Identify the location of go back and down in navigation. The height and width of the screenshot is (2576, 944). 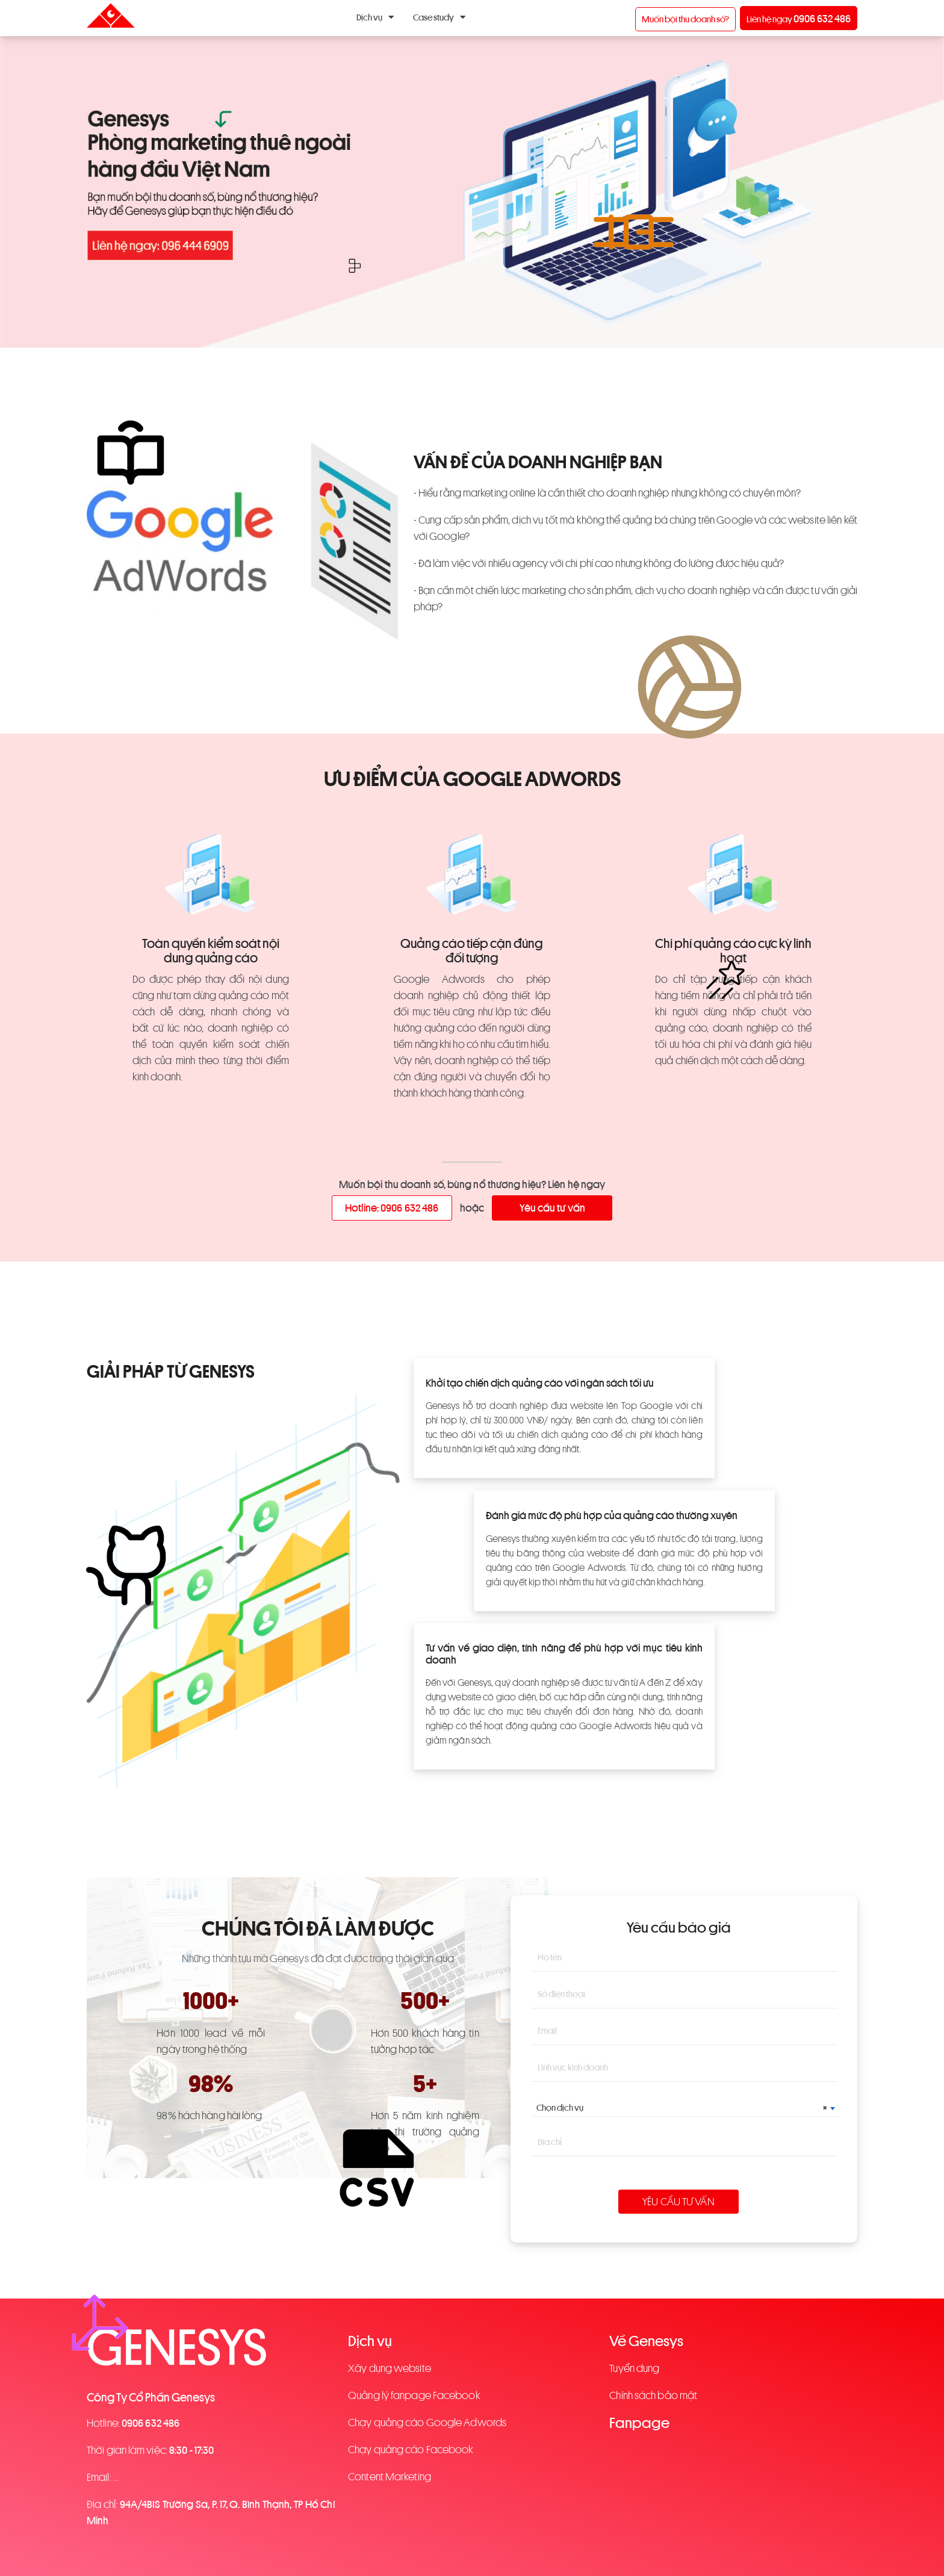
(224, 119).